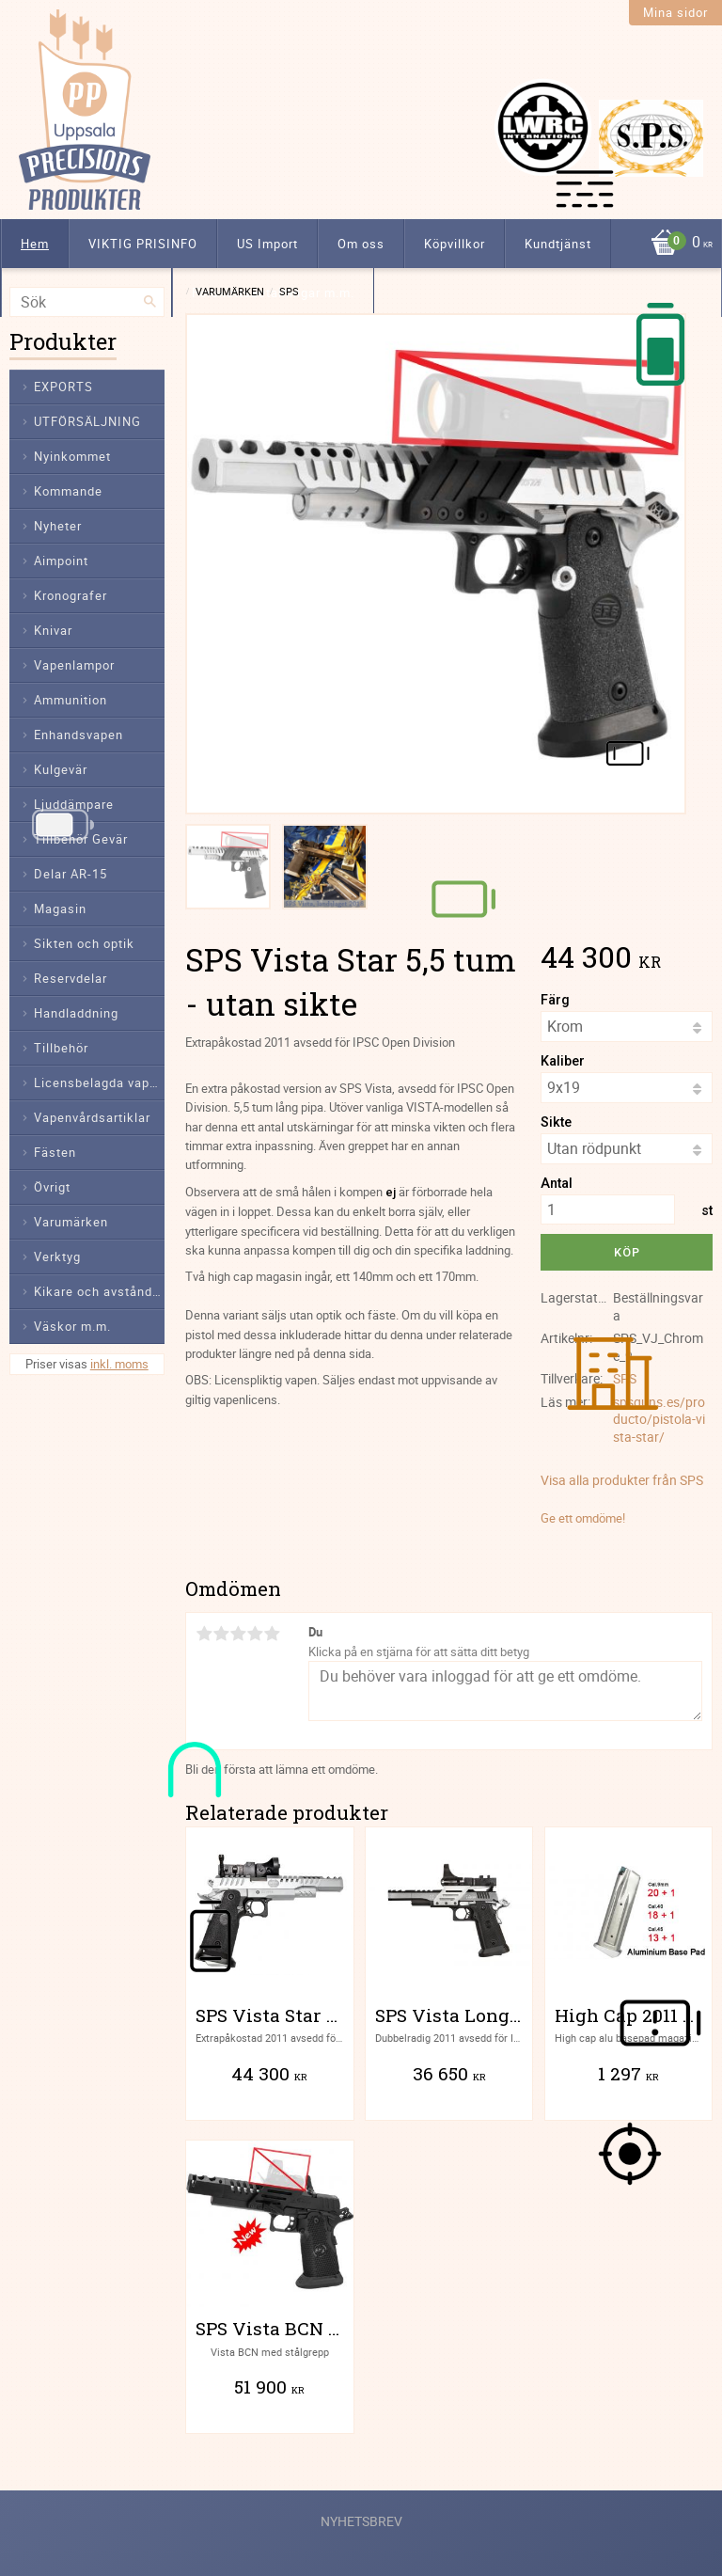 This screenshot has height=2576, width=722. What do you see at coordinates (627, 753) in the screenshot?
I see `indicates low battery level` at bounding box center [627, 753].